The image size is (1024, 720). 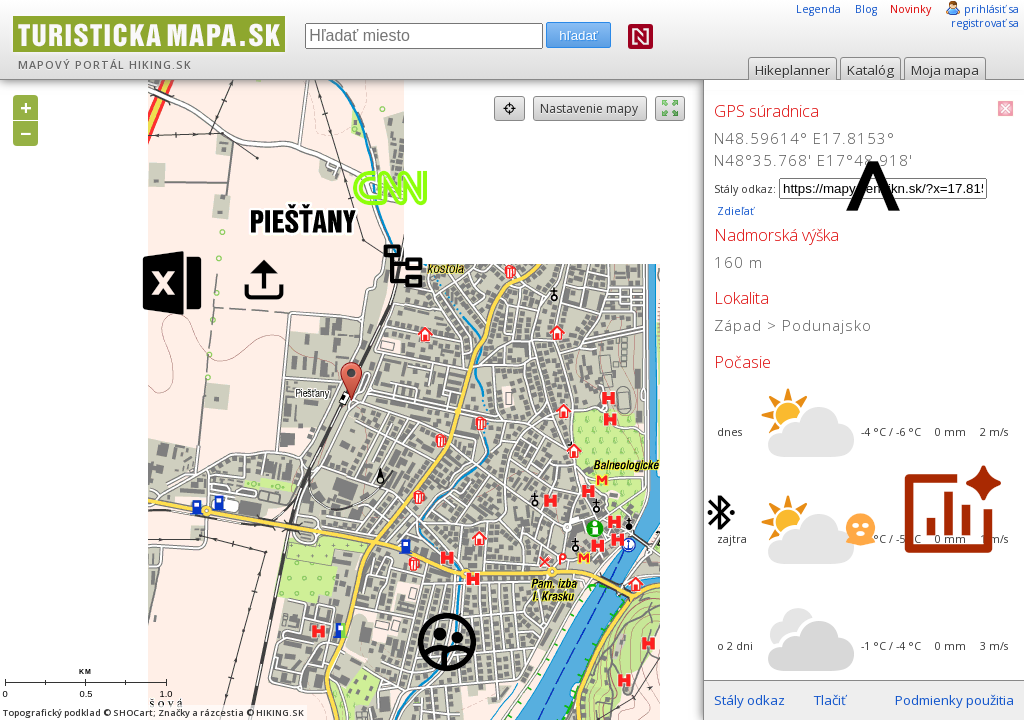 What do you see at coordinates (873, 186) in the screenshot?
I see `visit teratail programming Q&A community` at bounding box center [873, 186].